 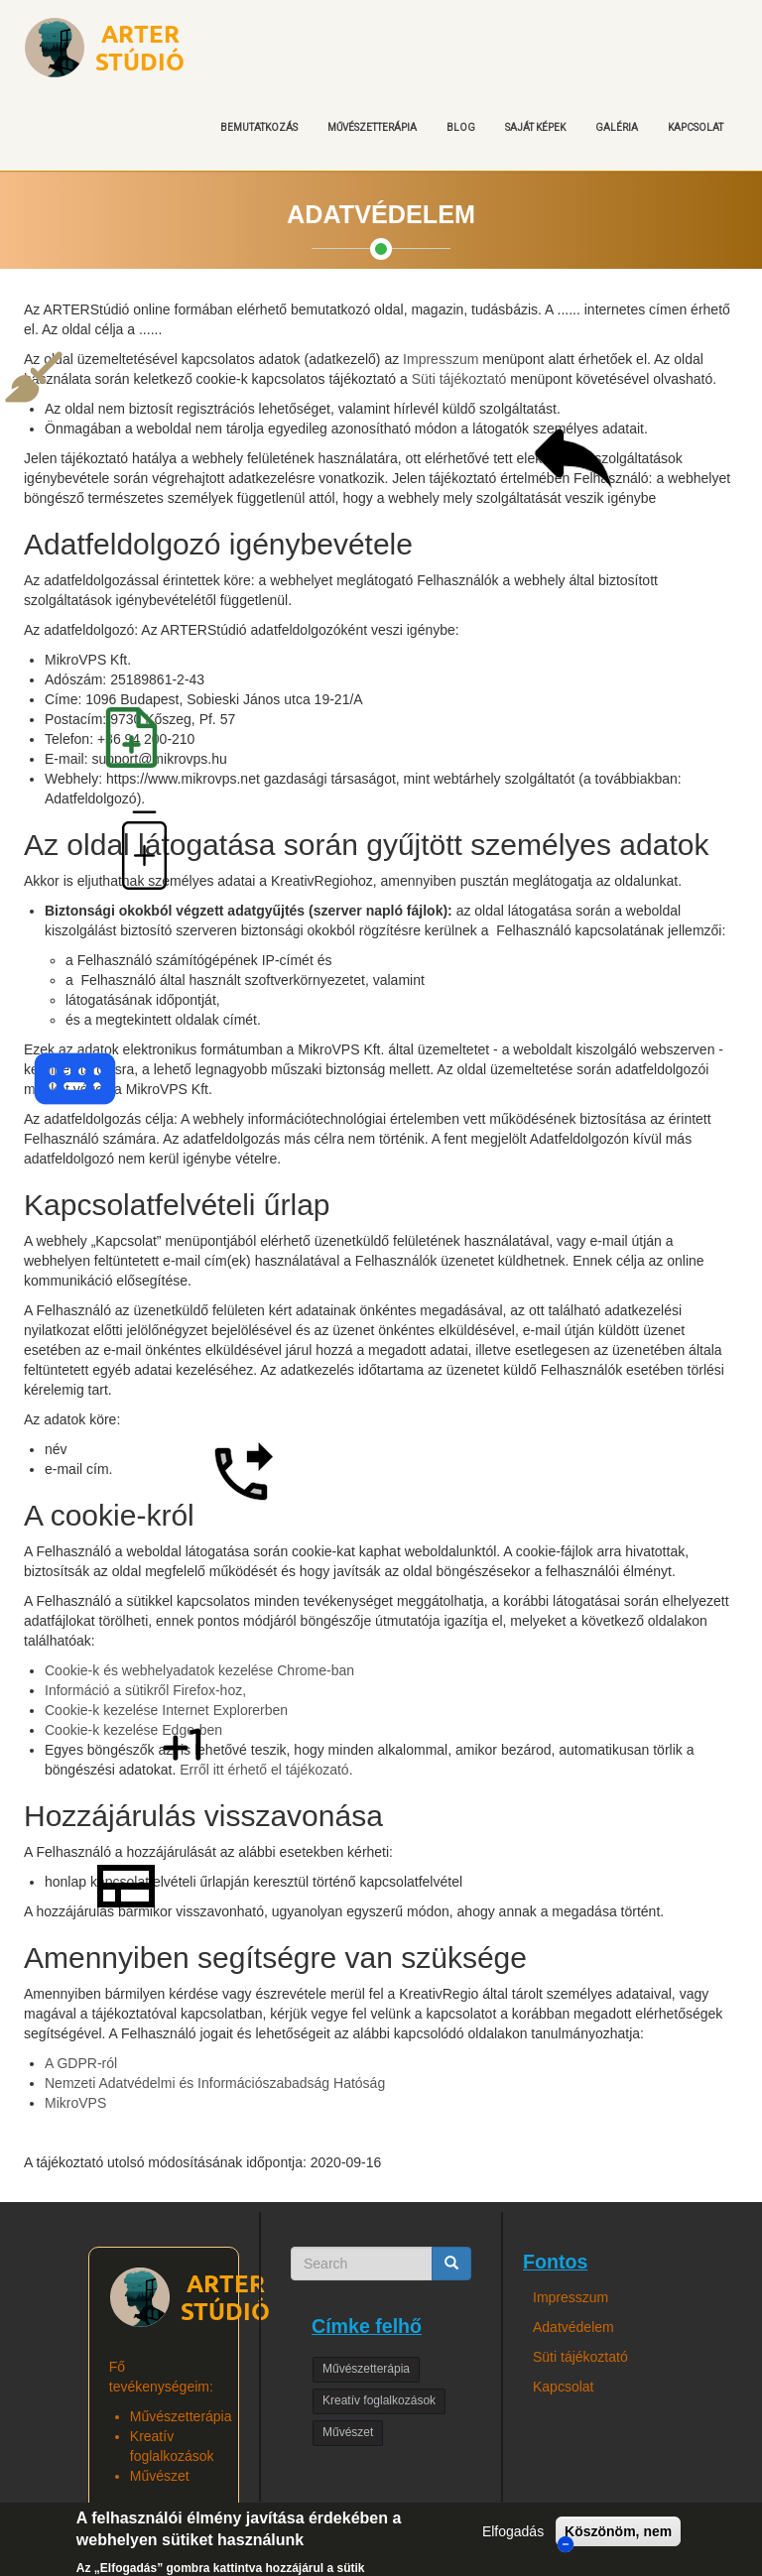 What do you see at coordinates (74, 1078) in the screenshot?
I see `open the on-screen keyboard` at bounding box center [74, 1078].